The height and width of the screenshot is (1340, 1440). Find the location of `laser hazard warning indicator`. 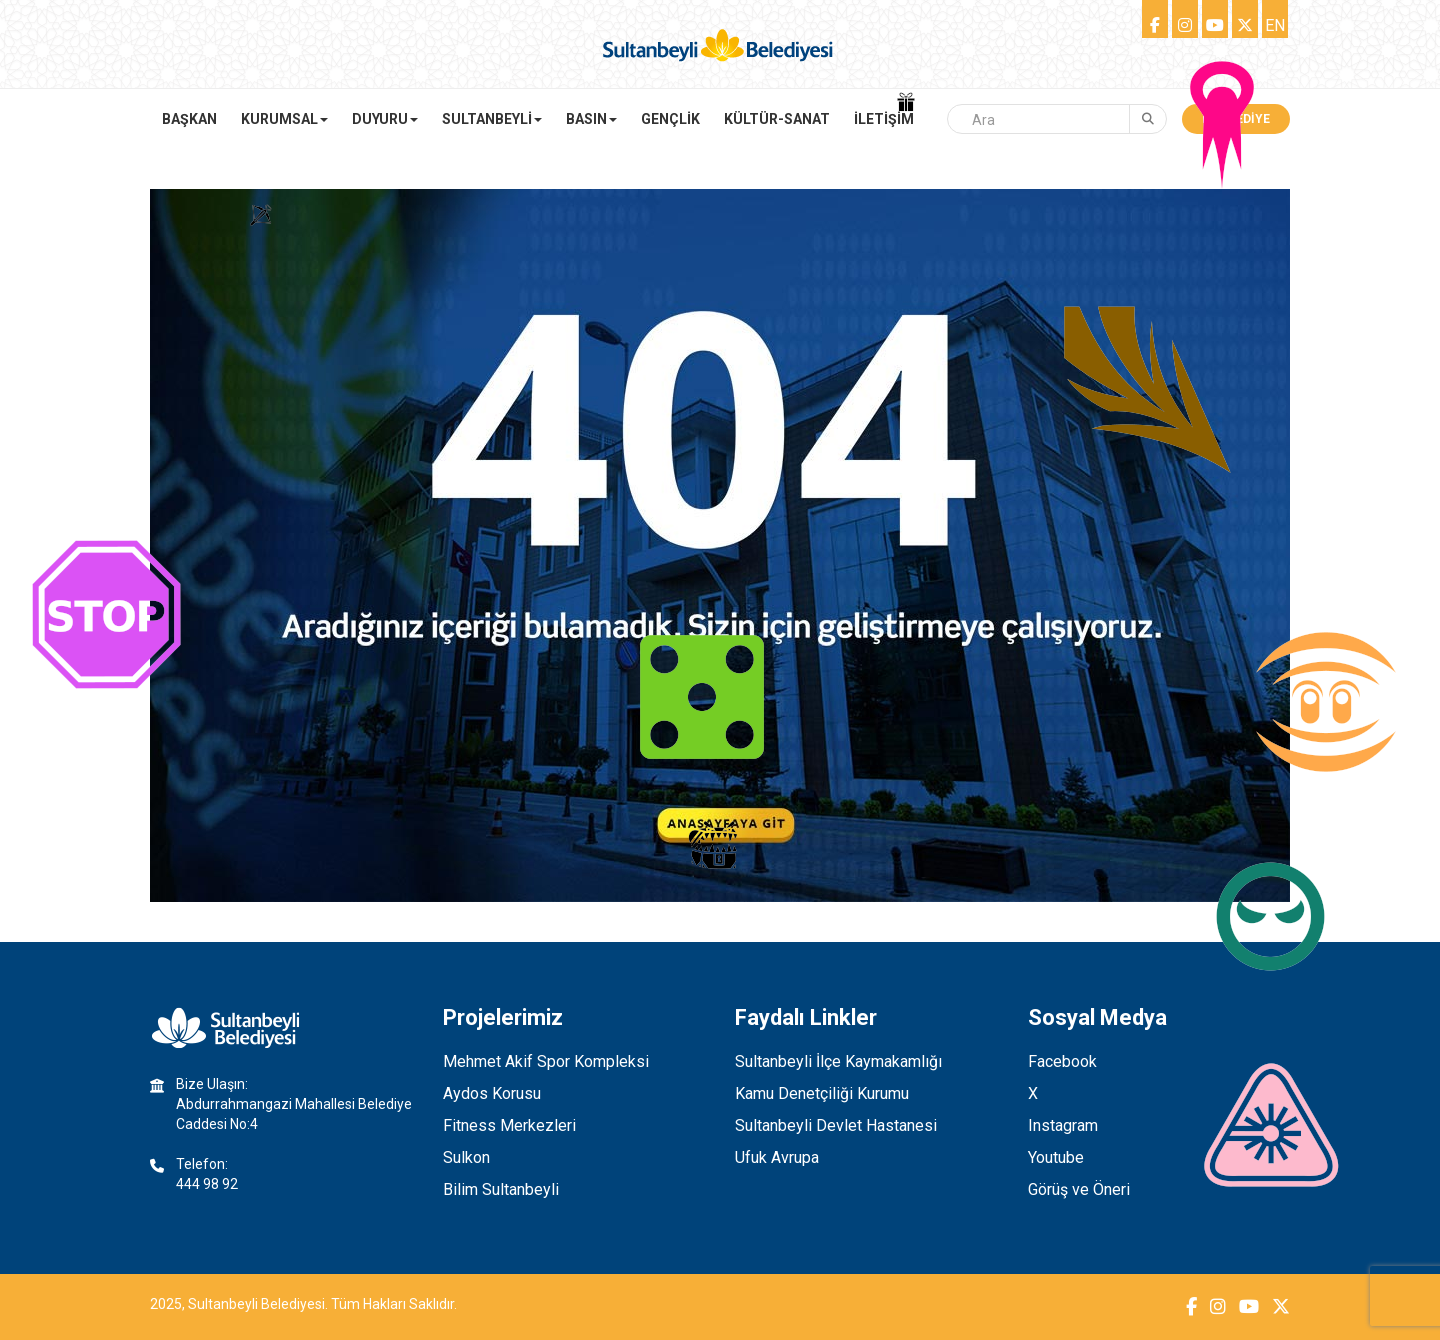

laser hazard warning indicator is located at coordinates (1271, 1130).